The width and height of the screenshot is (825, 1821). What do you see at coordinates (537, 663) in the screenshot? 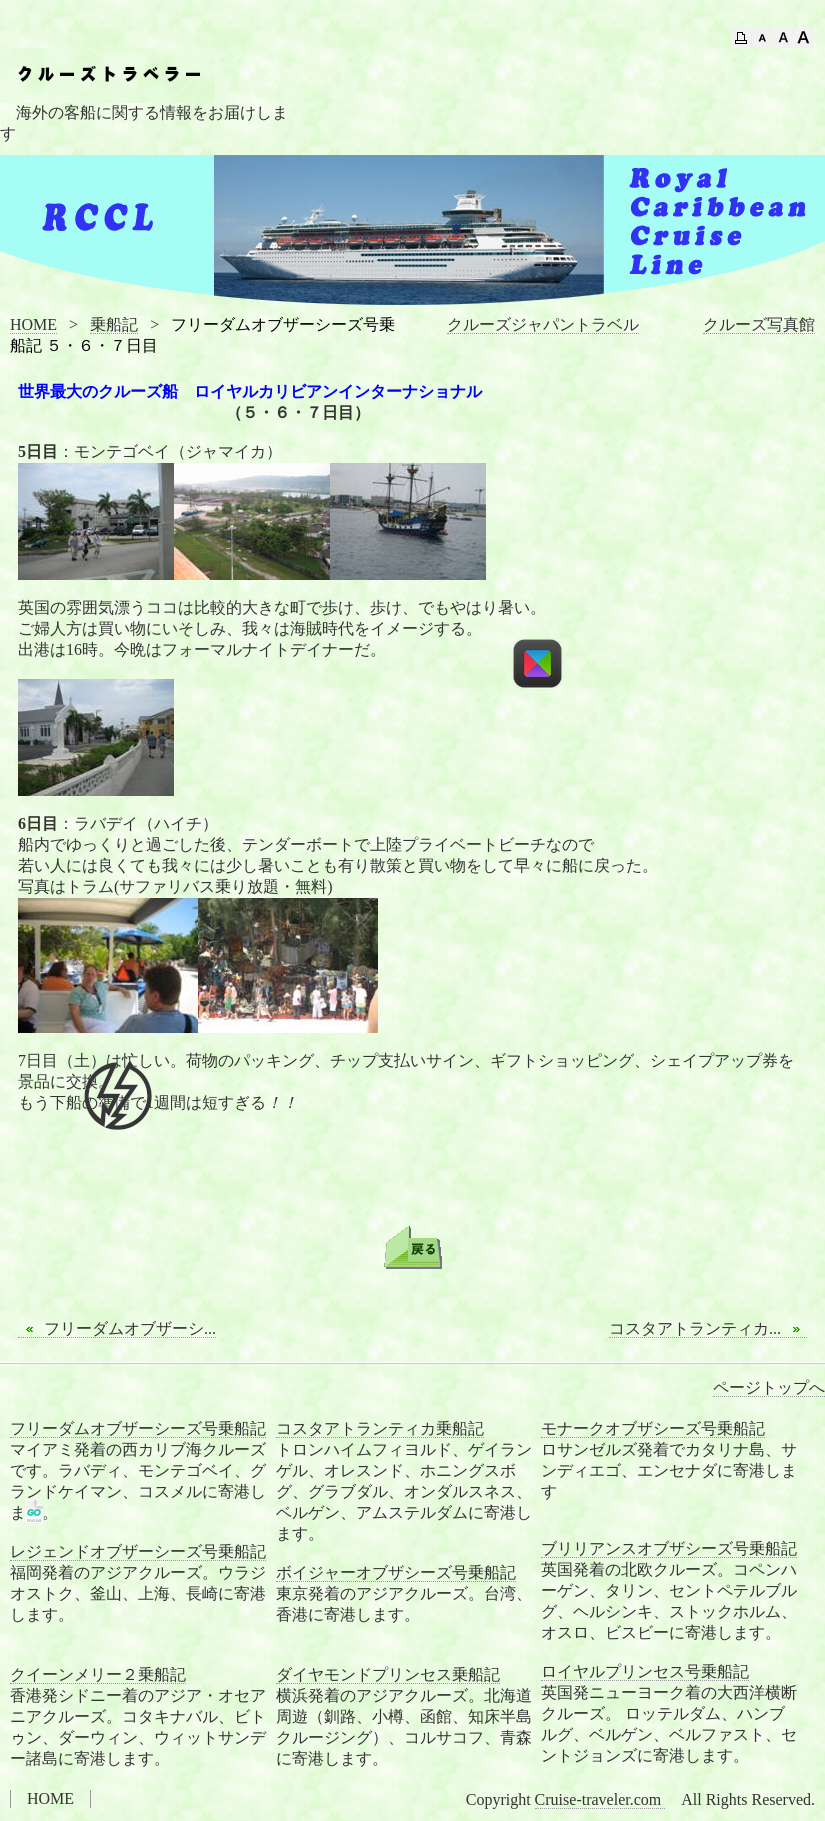
I see `launch gnome tetravex puzzle game` at bounding box center [537, 663].